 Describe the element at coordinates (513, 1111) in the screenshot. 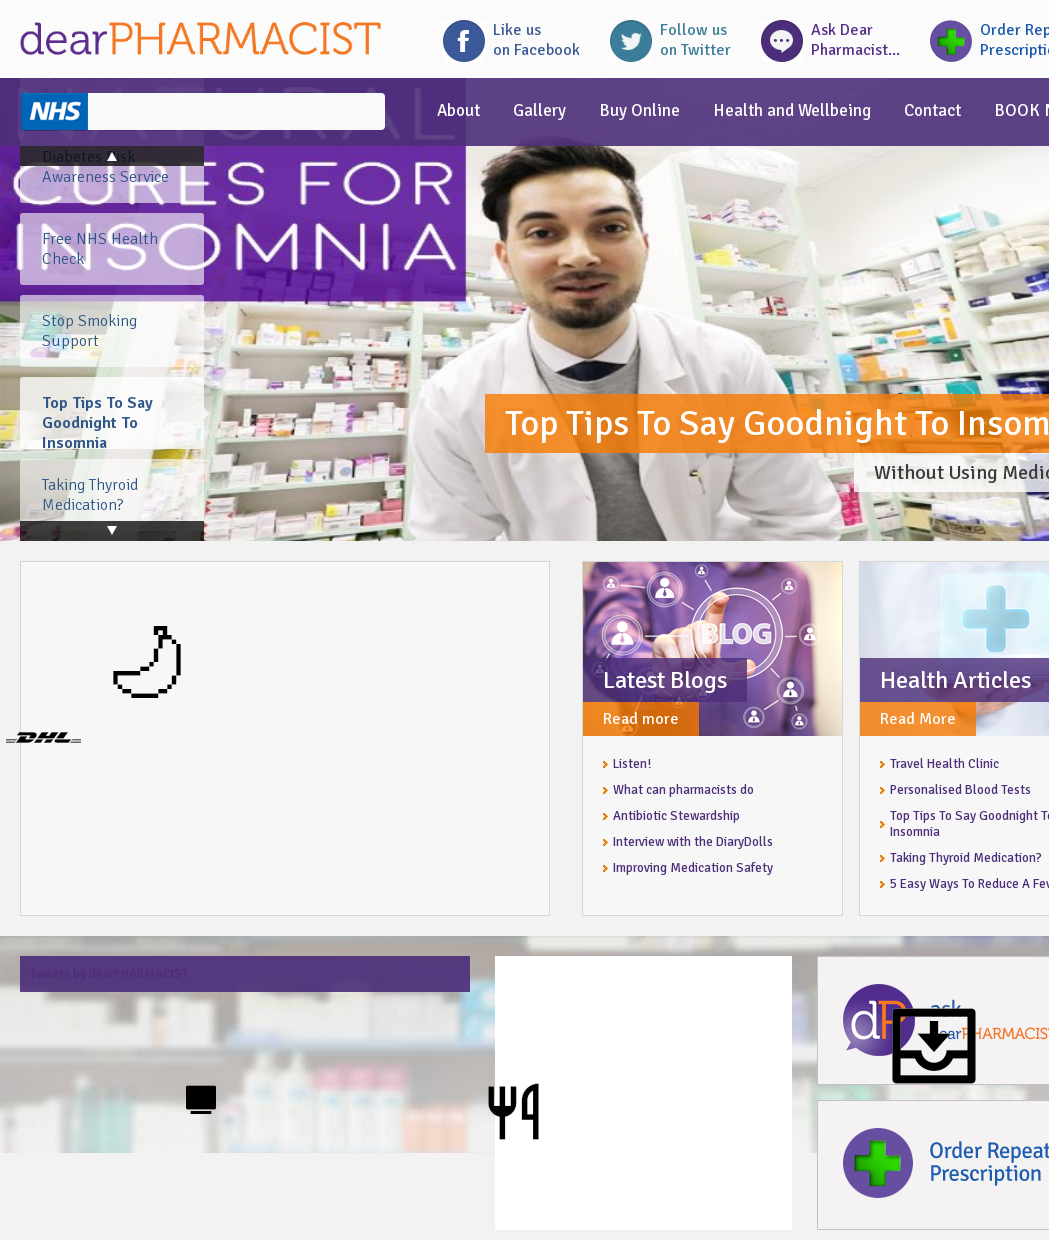

I see `find nearby restaurants` at that location.